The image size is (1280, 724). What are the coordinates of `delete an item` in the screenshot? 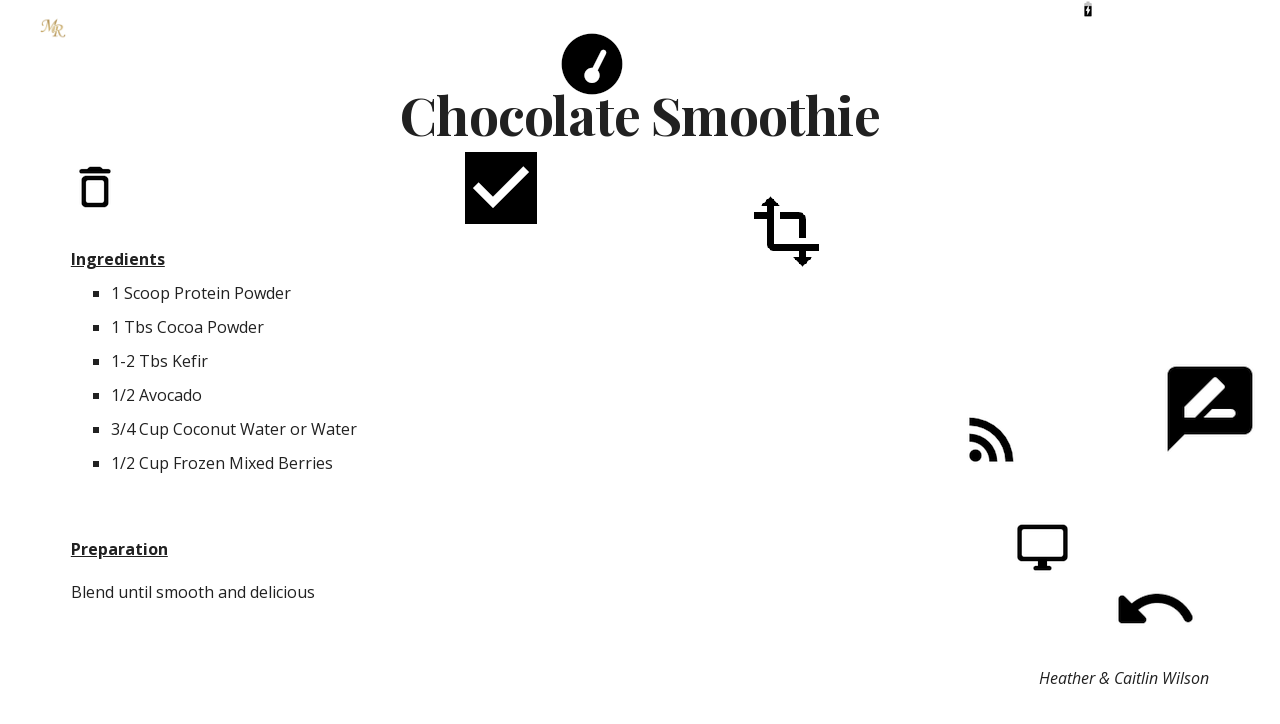 It's located at (95, 187).